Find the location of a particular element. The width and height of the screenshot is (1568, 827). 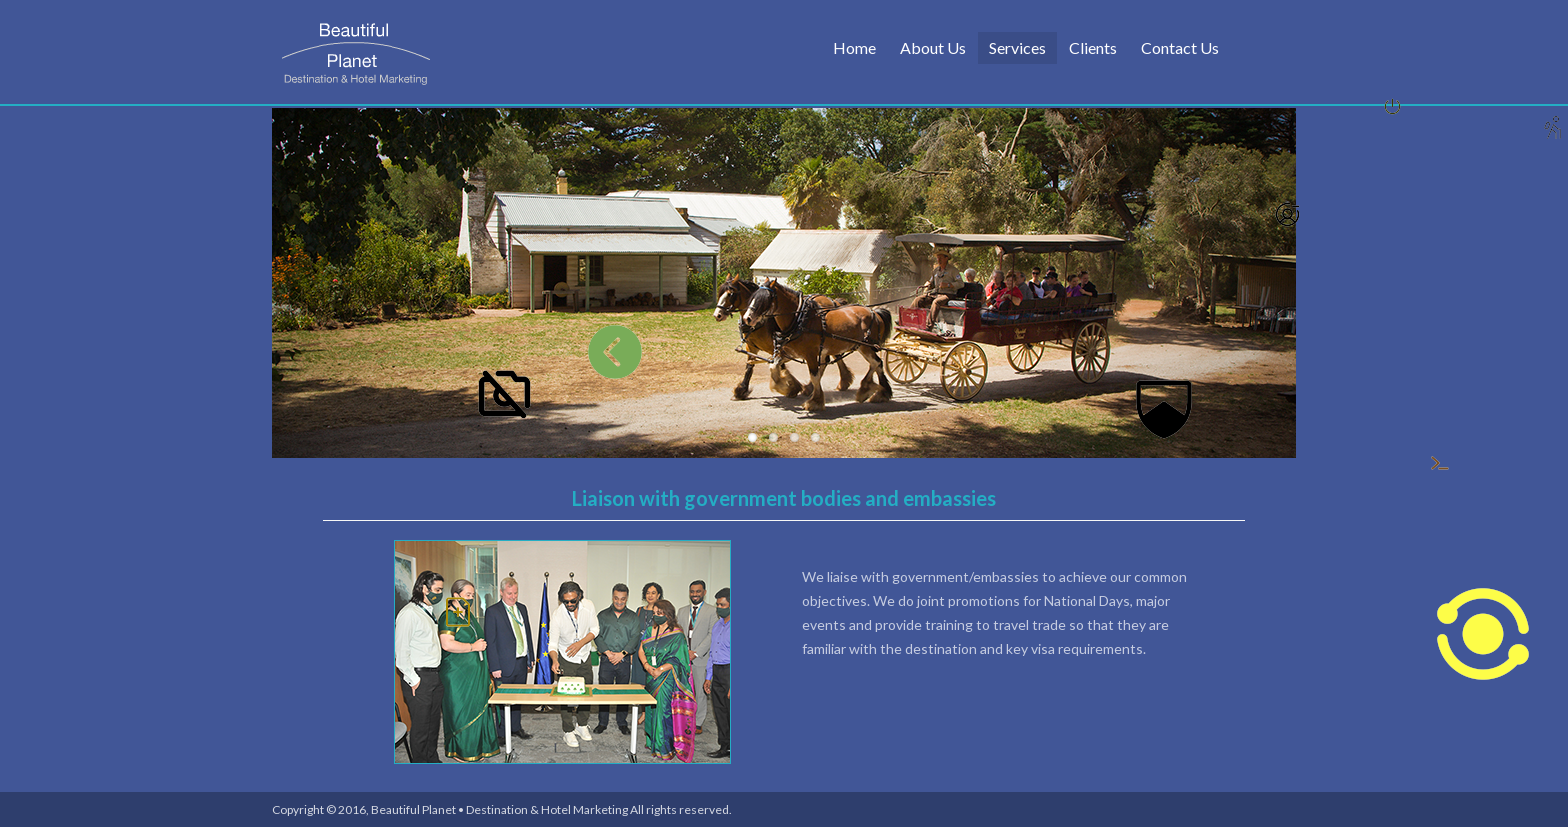

remove a user from your contacts is located at coordinates (1287, 214).